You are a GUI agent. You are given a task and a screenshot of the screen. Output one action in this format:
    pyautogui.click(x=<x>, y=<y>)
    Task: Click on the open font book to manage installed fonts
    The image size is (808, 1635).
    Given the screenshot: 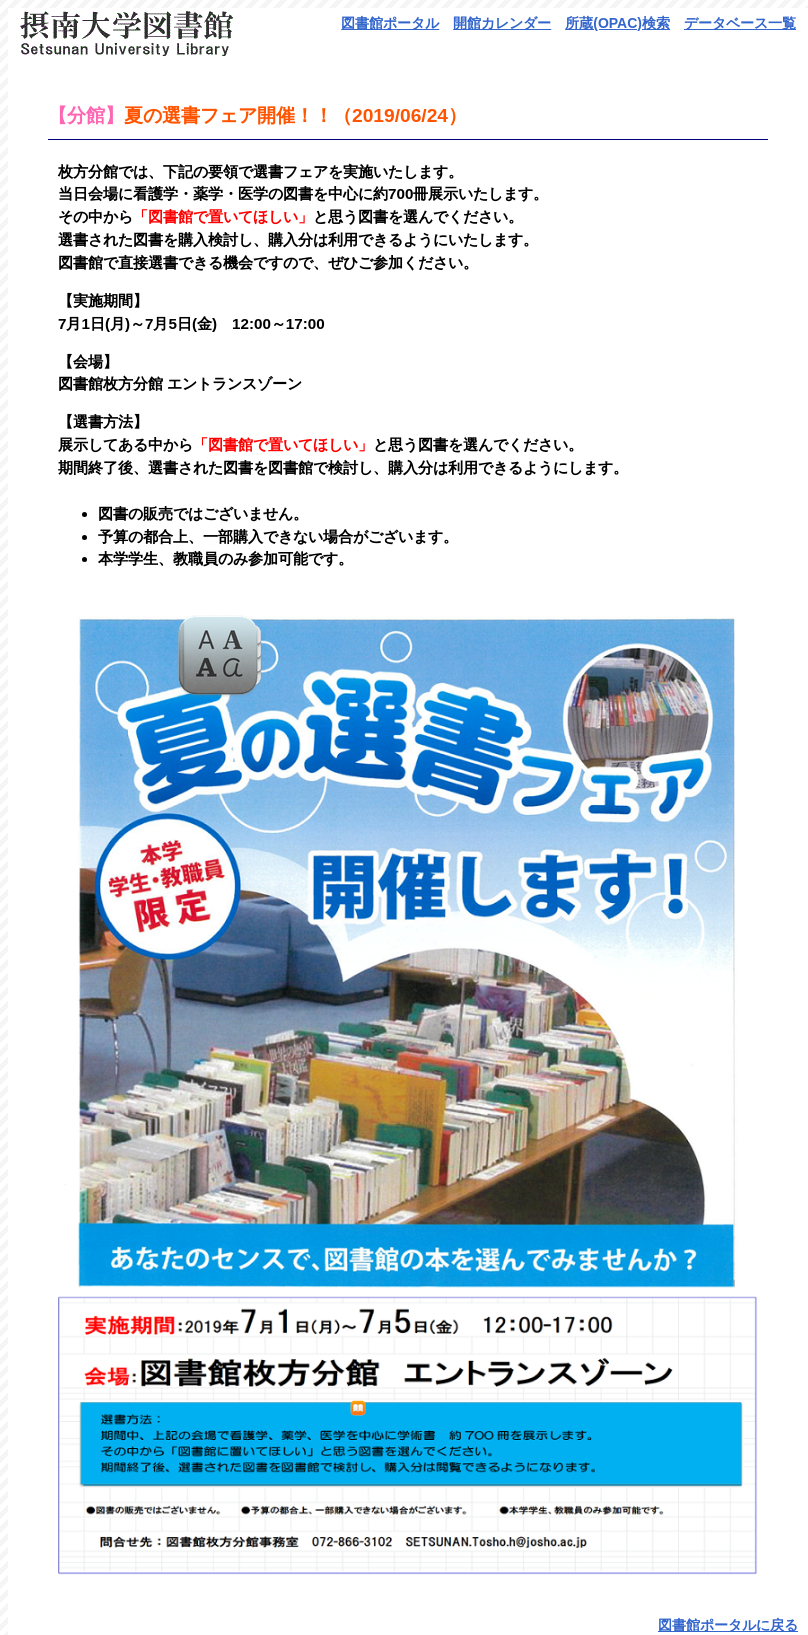 What is the action you would take?
    pyautogui.click(x=218, y=655)
    